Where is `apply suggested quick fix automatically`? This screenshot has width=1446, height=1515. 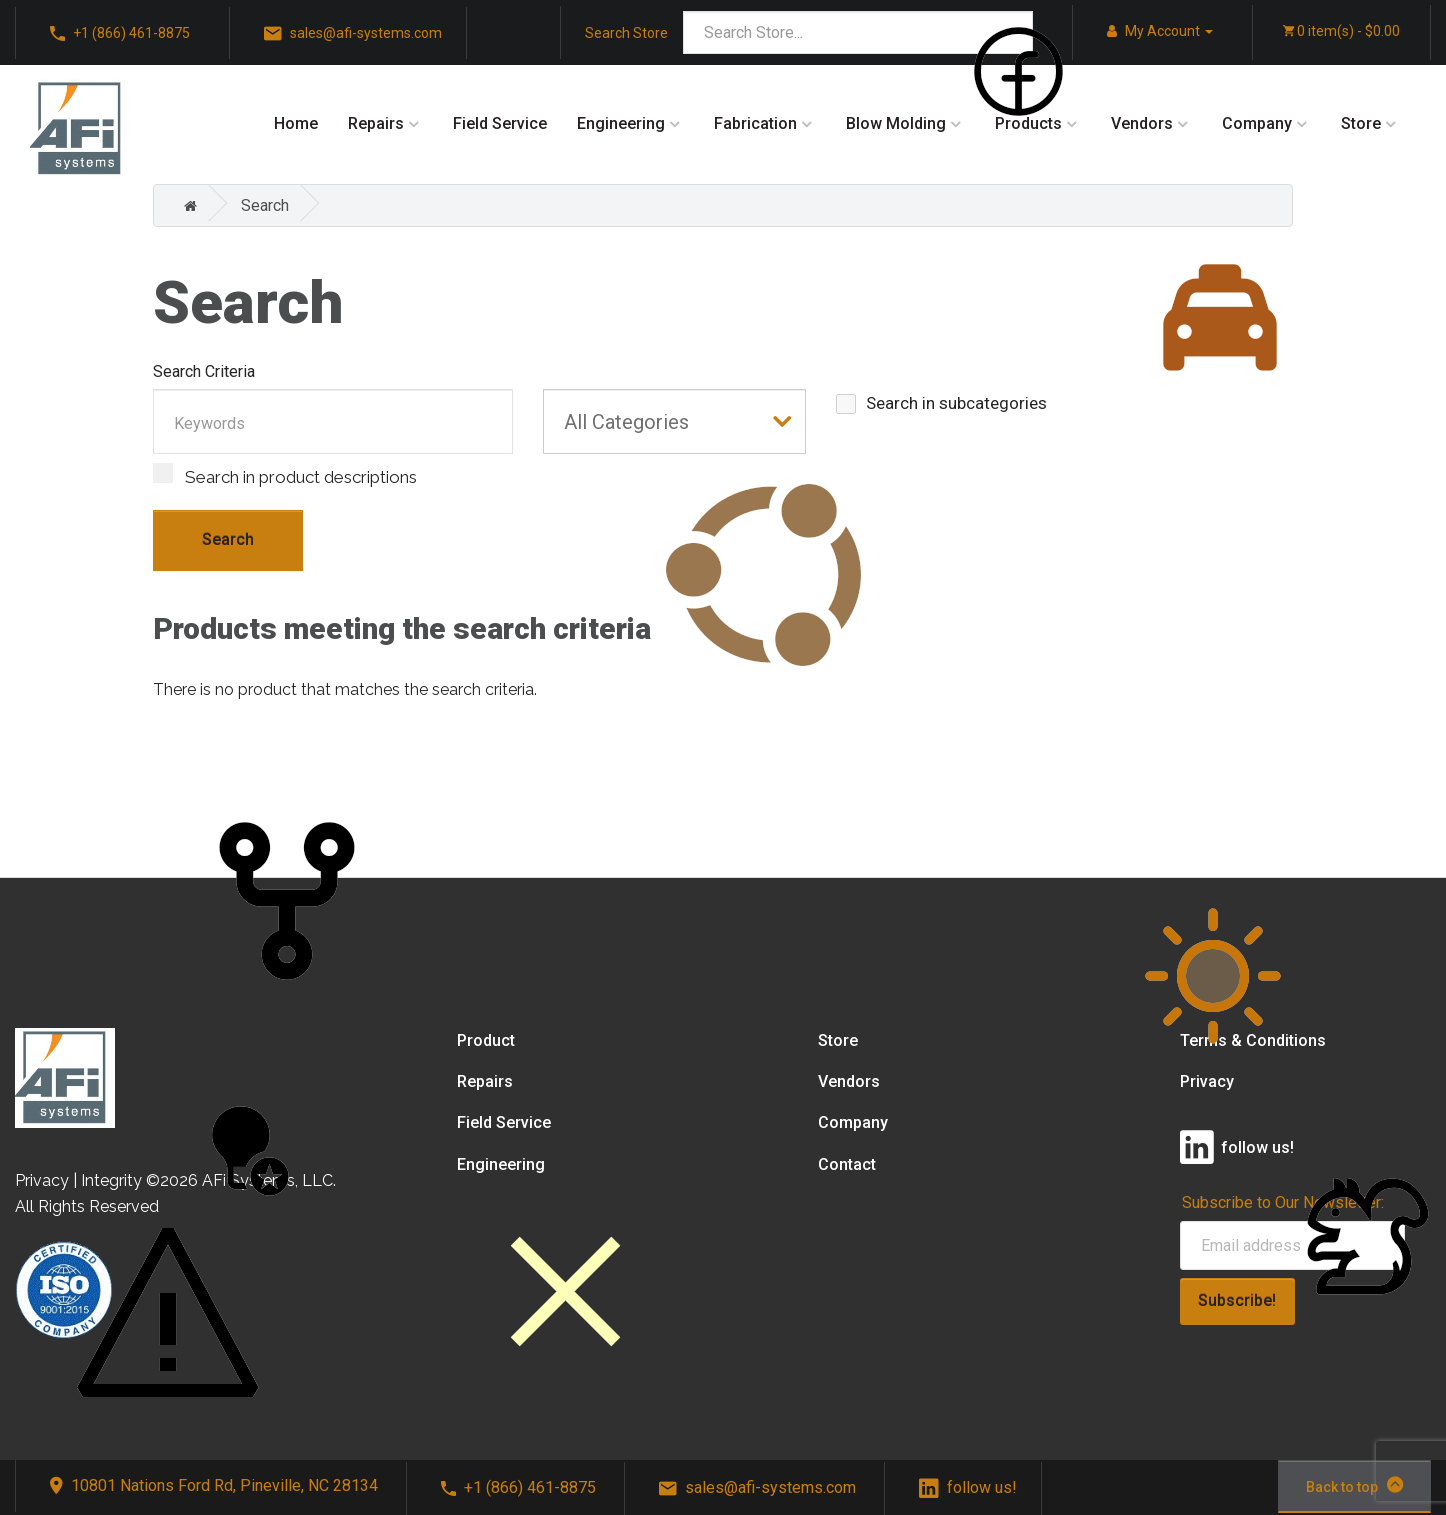
apply suggested quick fix automatically is located at coordinates (244, 1151).